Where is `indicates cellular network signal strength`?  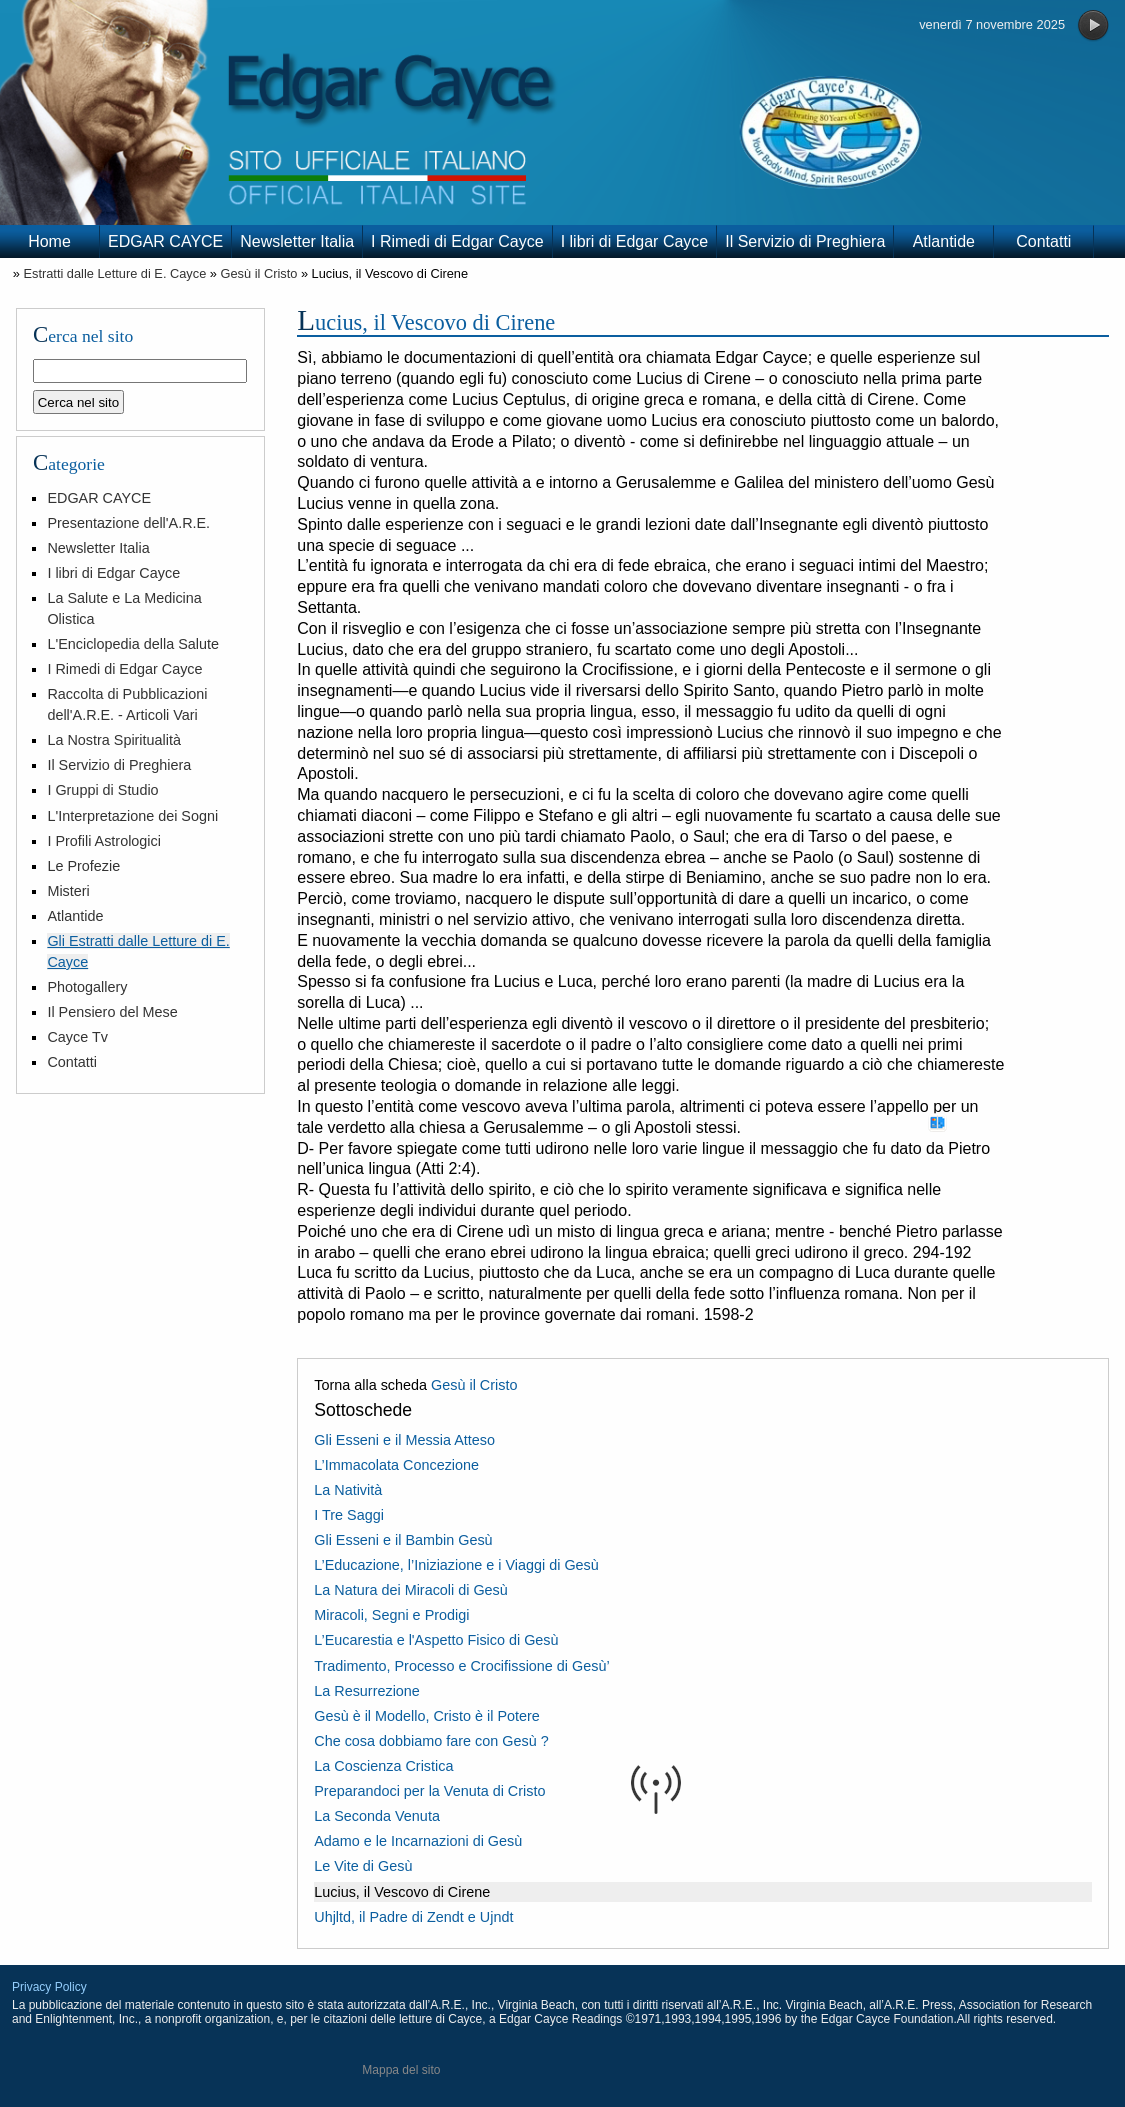
indicates cellular network signal strength is located at coordinates (656, 1789).